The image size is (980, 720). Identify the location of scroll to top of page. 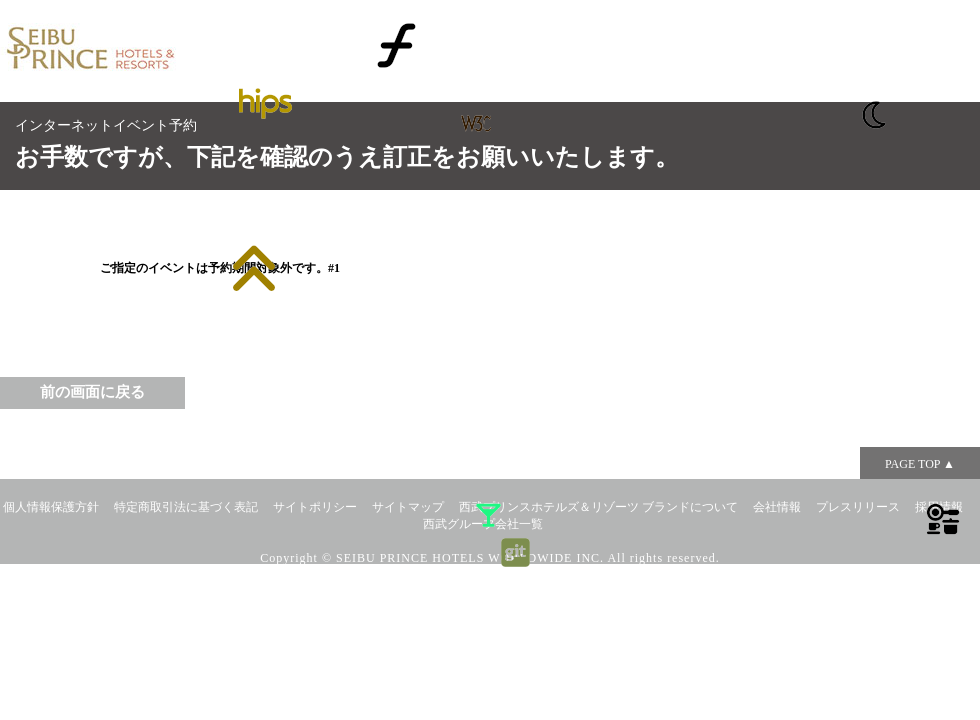
(254, 270).